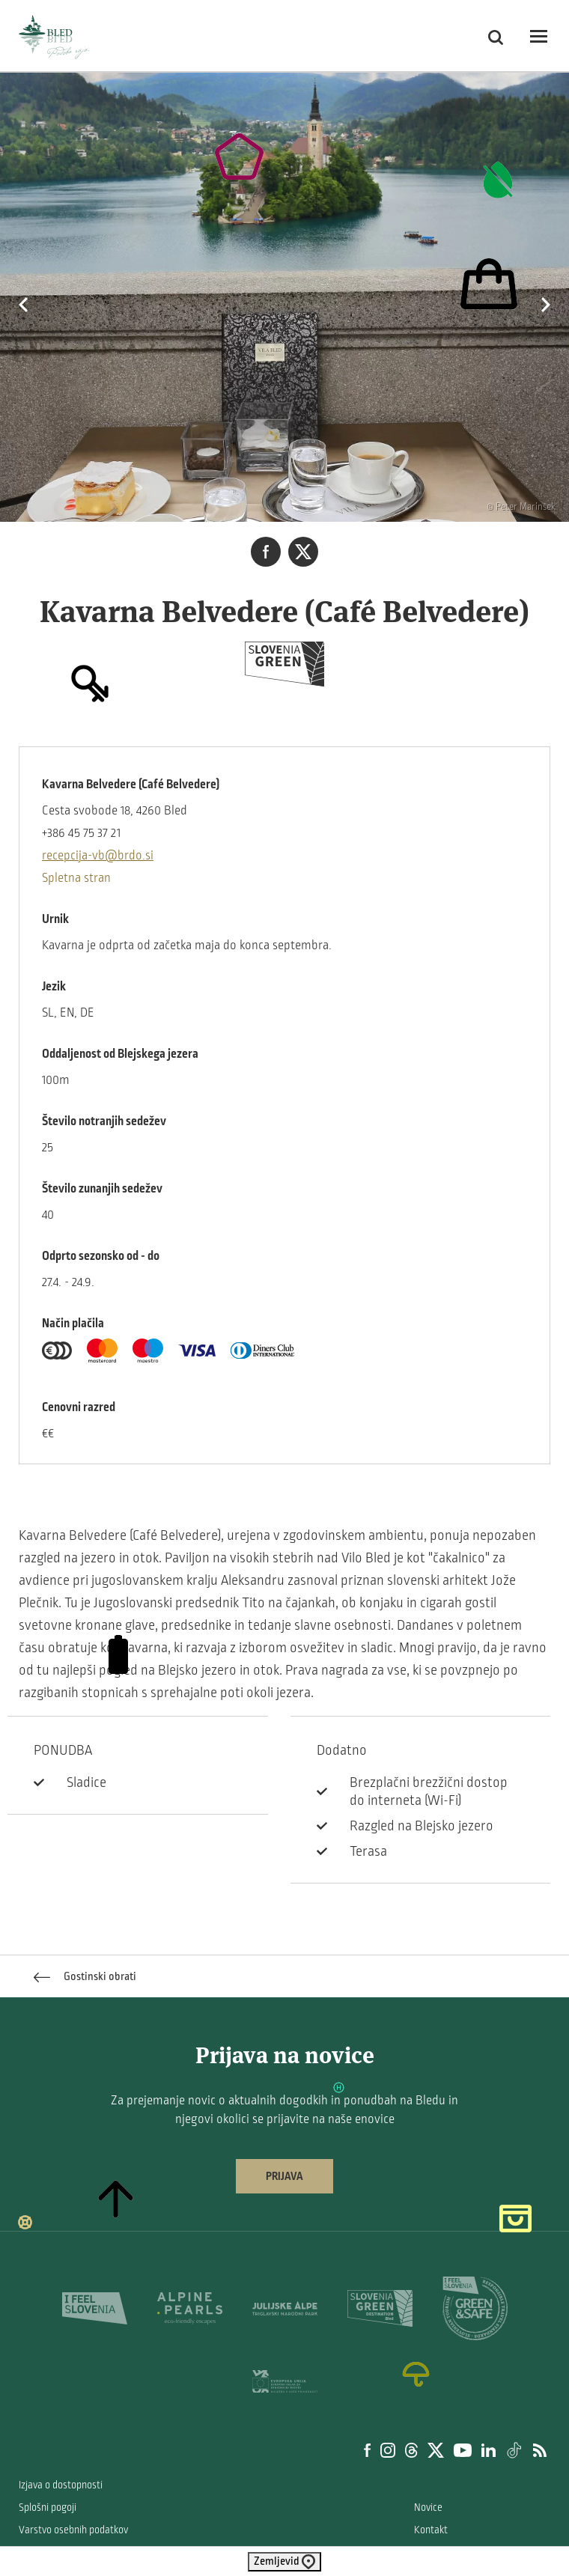  What do you see at coordinates (25, 2222) in the screenshot?
I see `access help or support` at bounding box center [25, 2222].